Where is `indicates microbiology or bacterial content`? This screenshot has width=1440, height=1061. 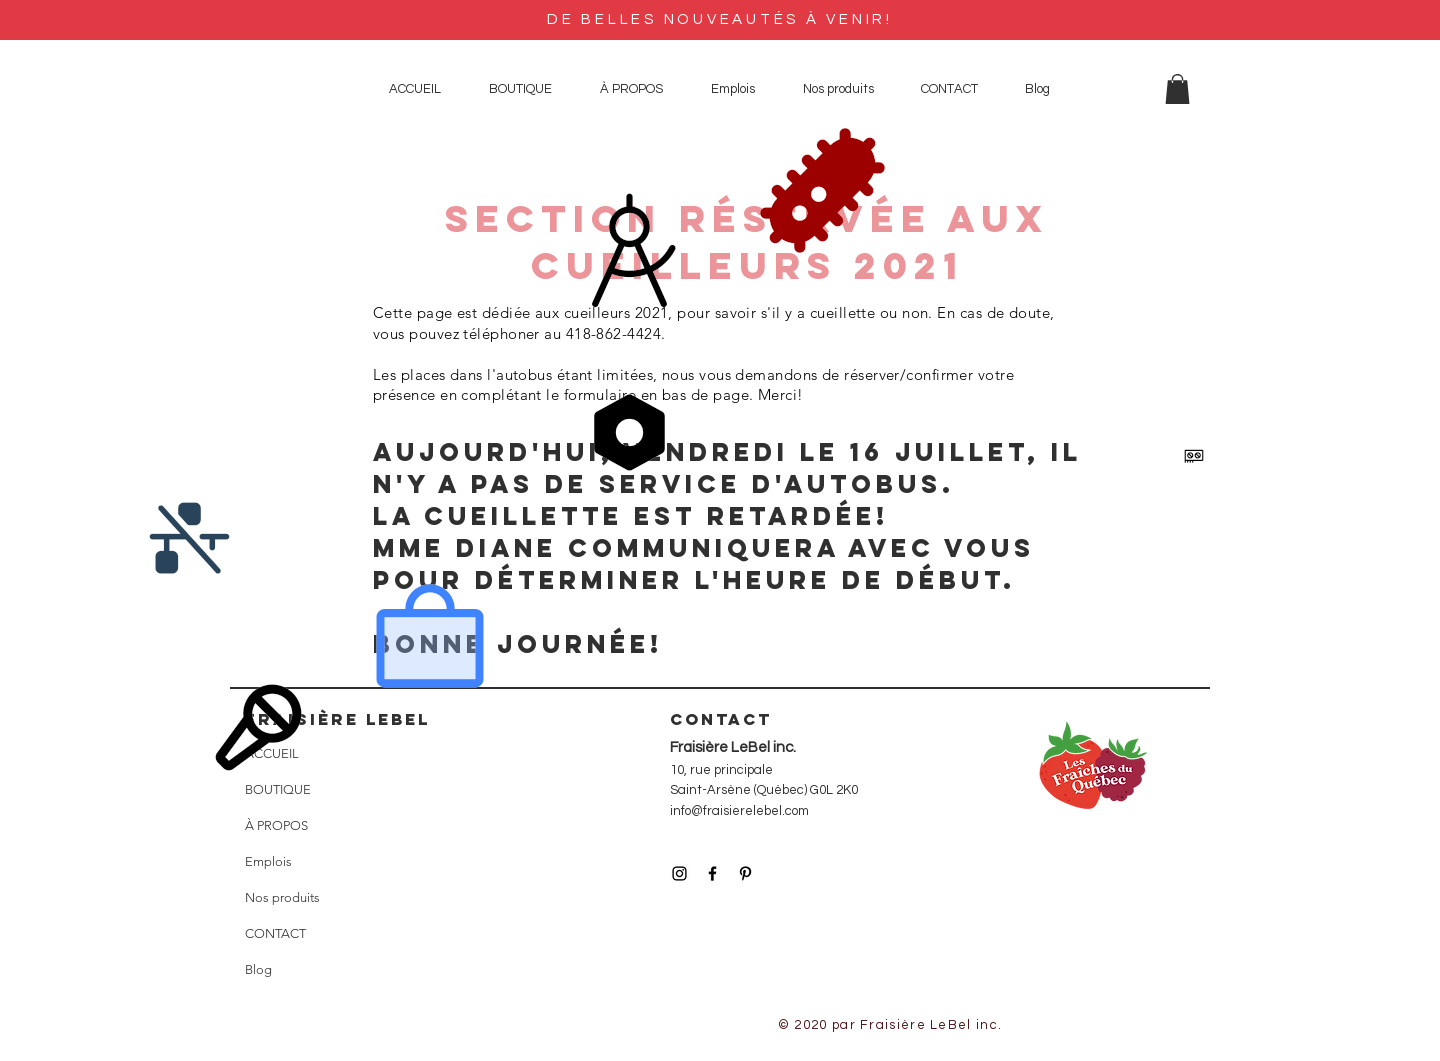
indicates microbiology or bacterial content is located at coordinates (822, 190).